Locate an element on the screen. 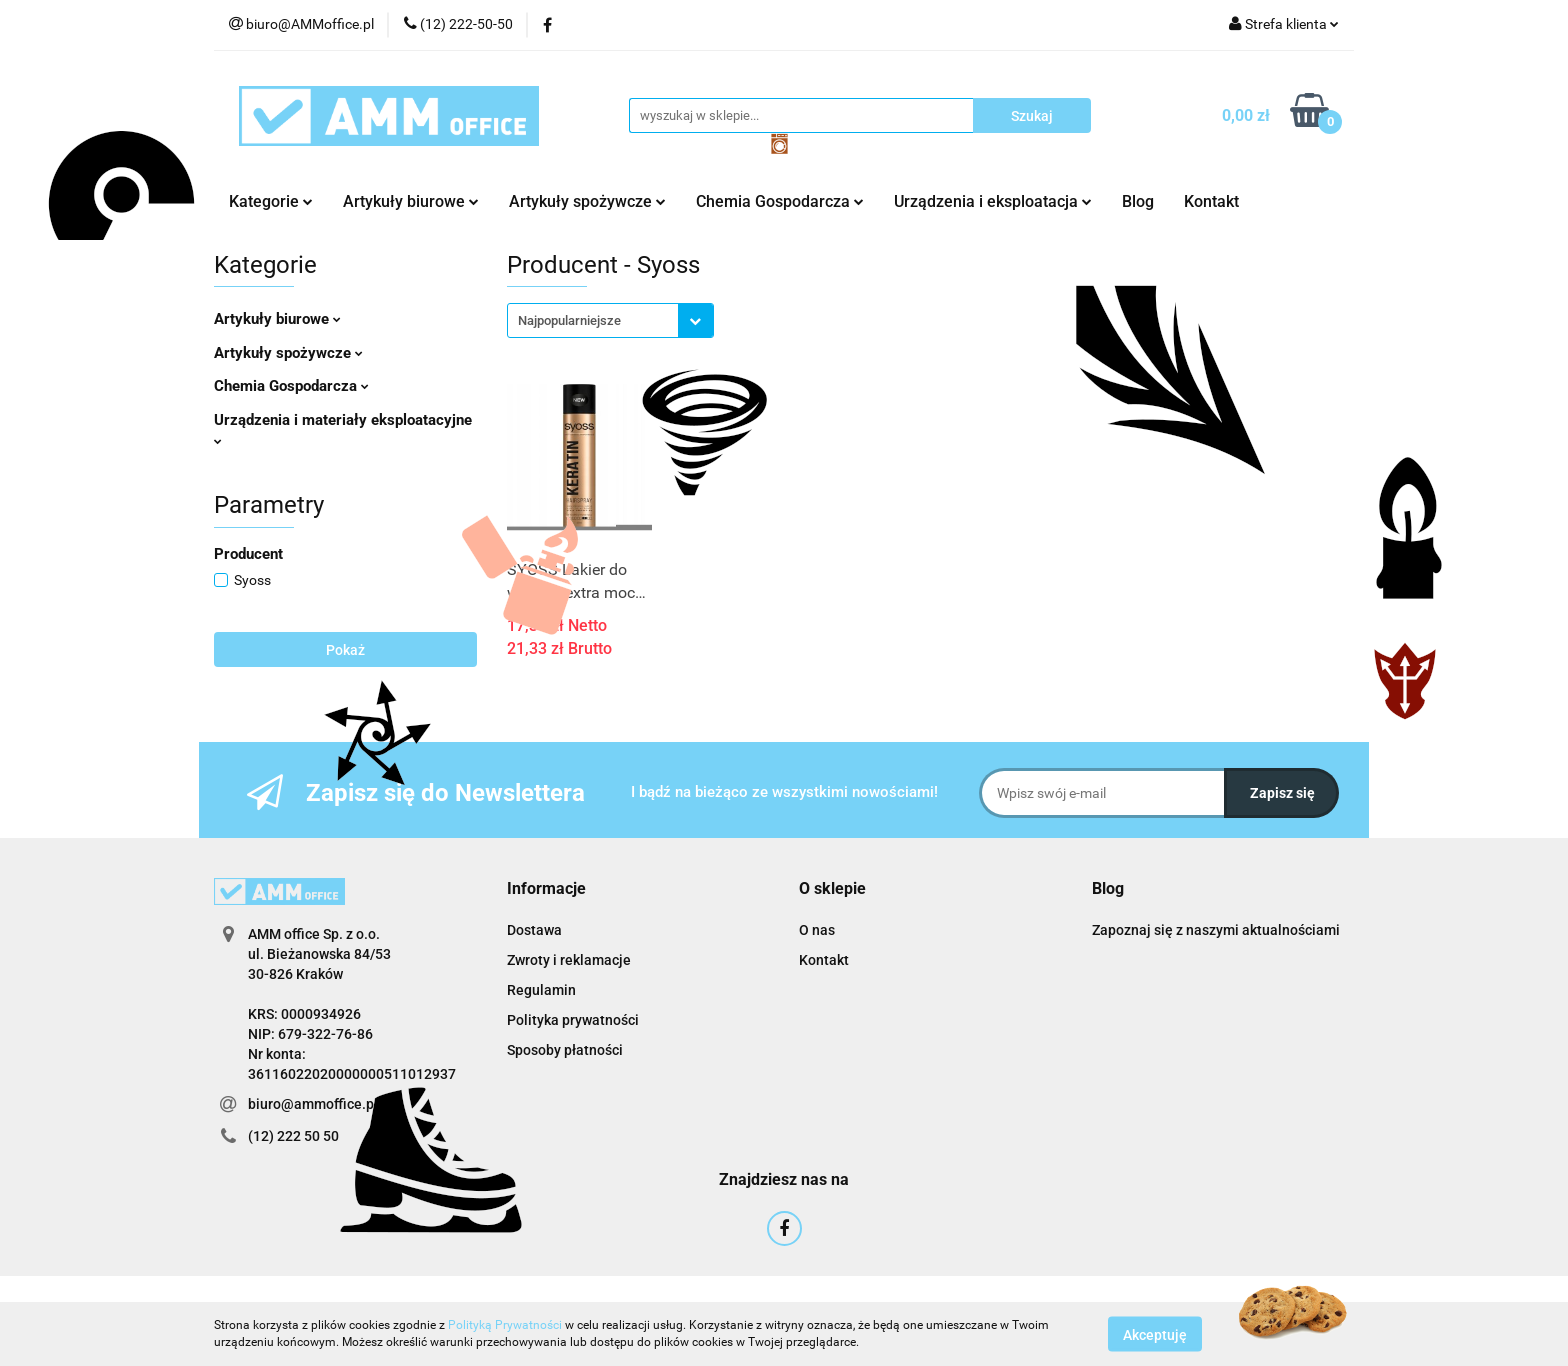 This screenshot has width=1568, height=1366. access player armor or equipment settings is located at coordinates (121, 185).